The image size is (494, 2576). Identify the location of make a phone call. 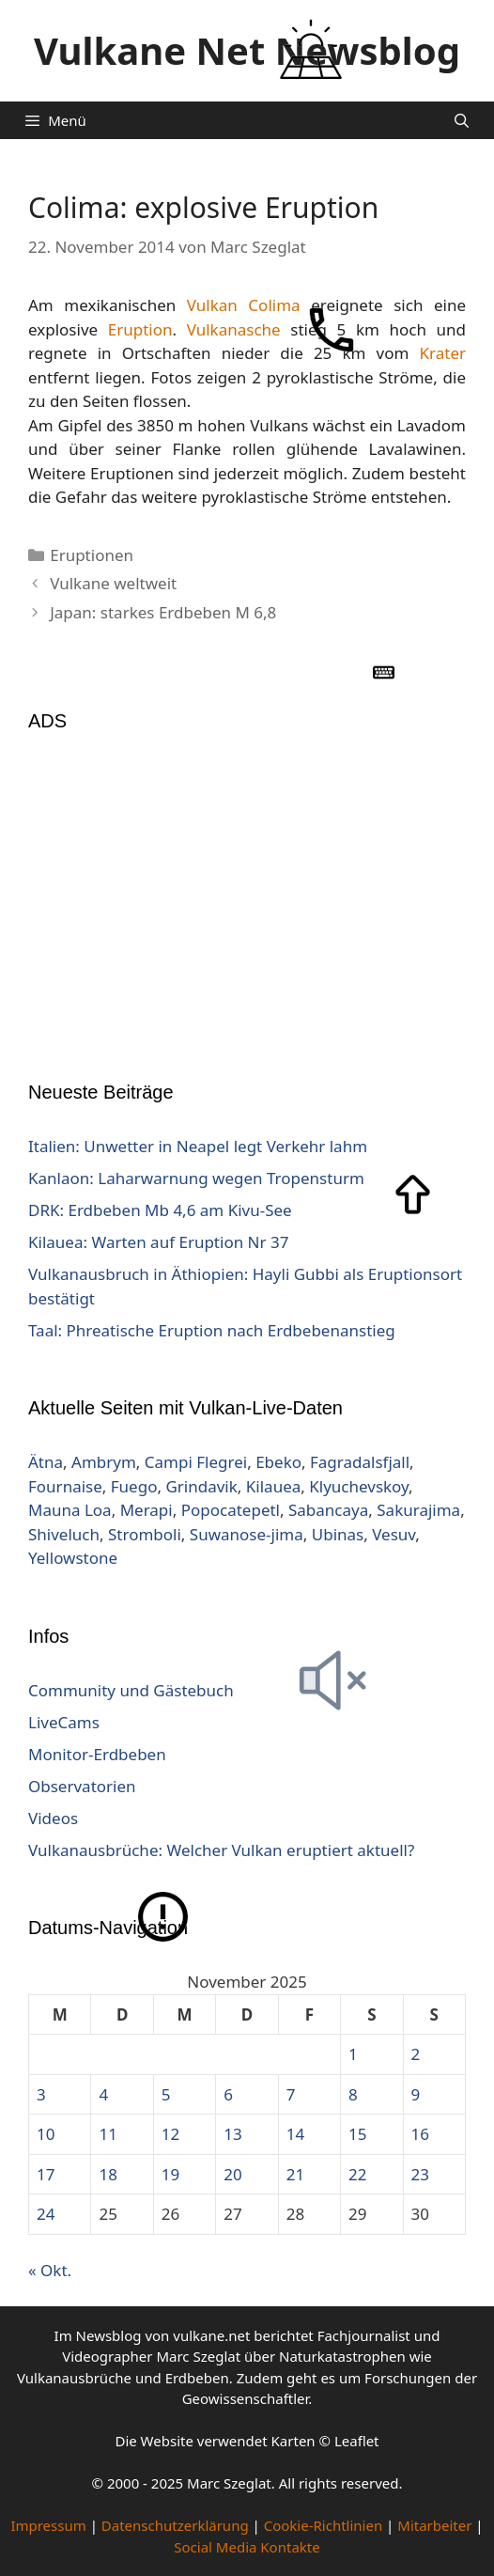
(332, 330).